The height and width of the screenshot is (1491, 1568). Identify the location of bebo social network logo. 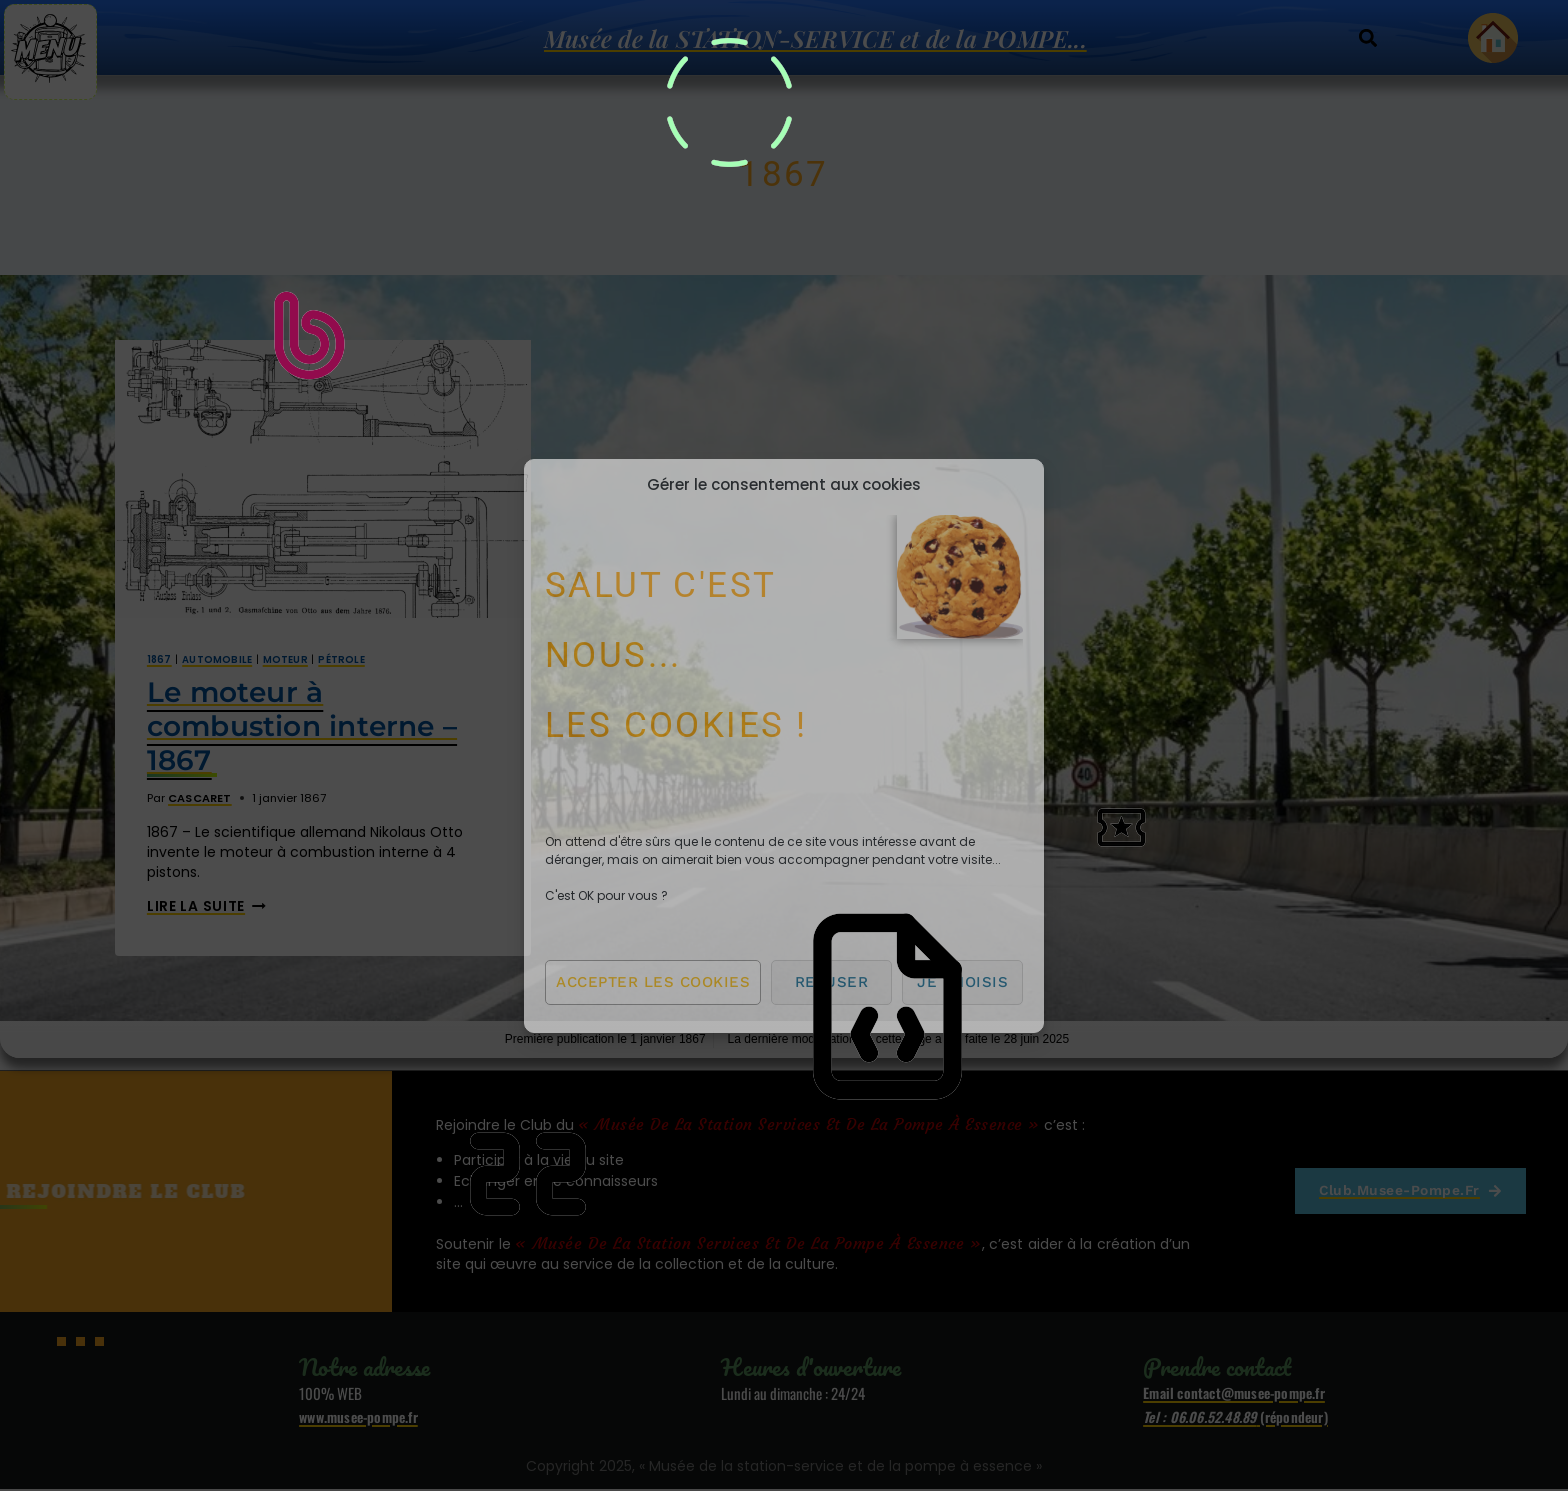
(309, 335).